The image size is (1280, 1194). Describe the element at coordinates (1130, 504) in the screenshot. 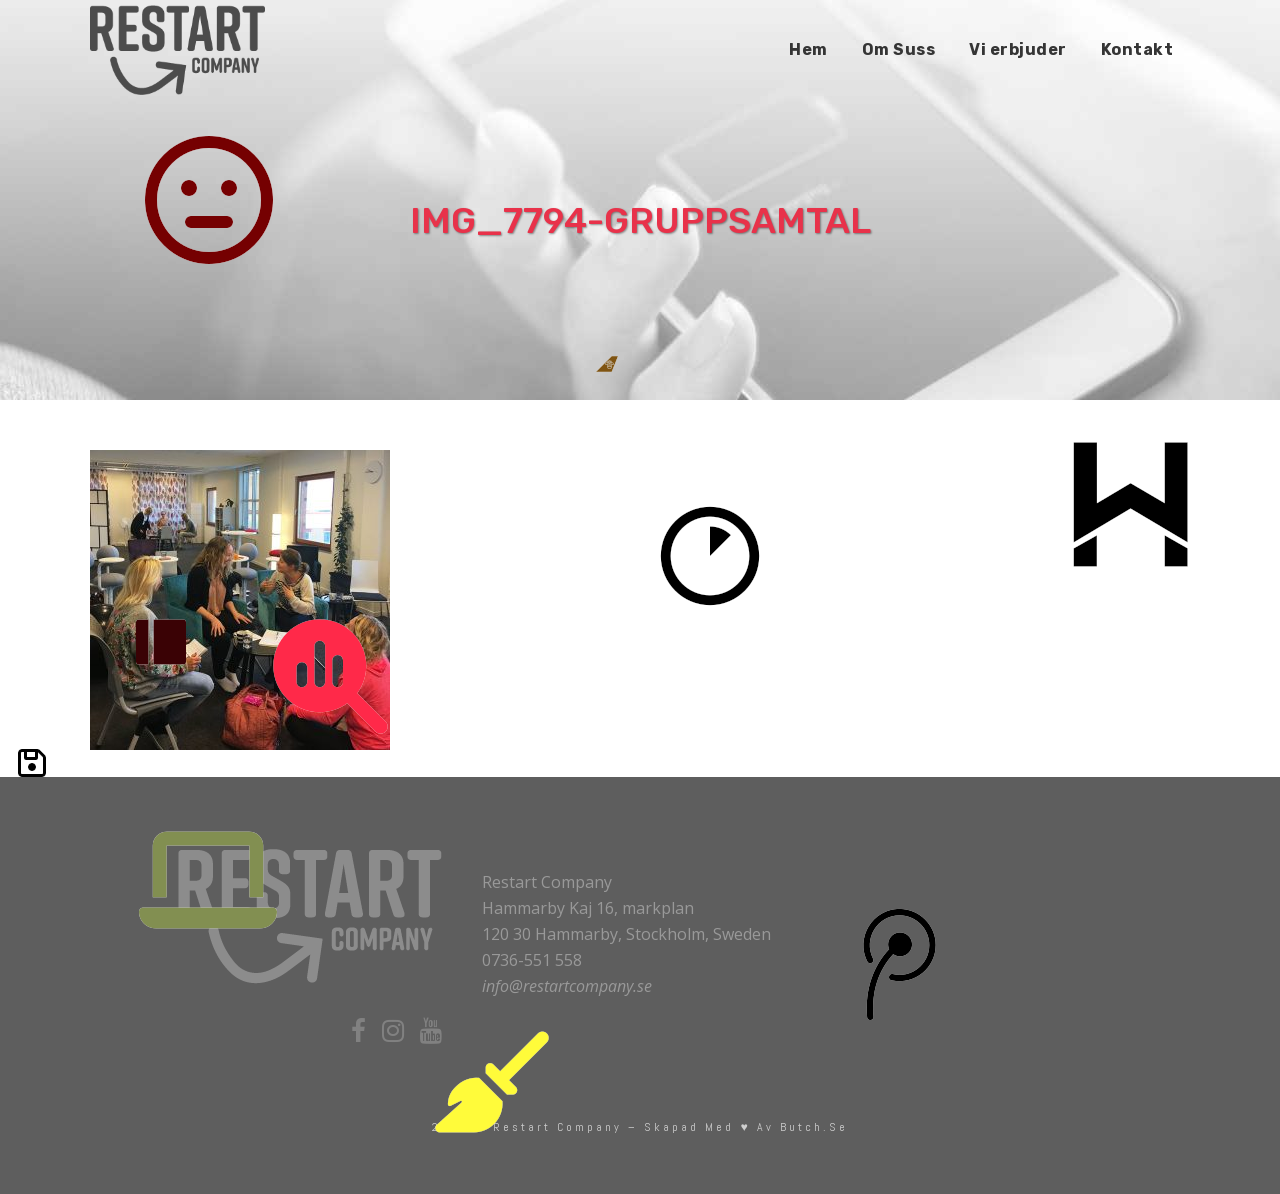

I see `wsh brand logo` at that location.